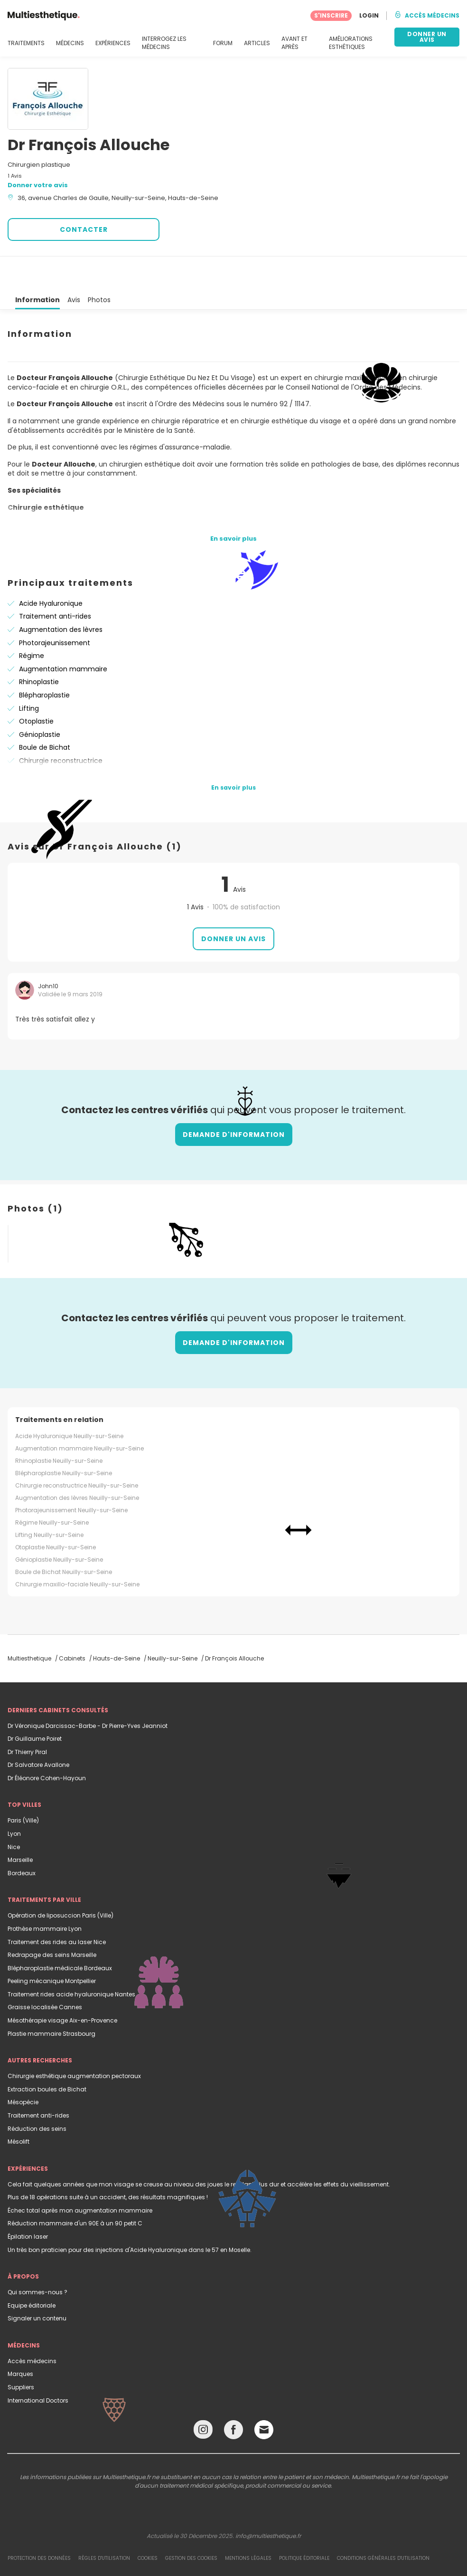 Image resolution: width=467 pixels, height=2576 pixels. I want to click on access weapons or combat equipment, so click(62, 830).